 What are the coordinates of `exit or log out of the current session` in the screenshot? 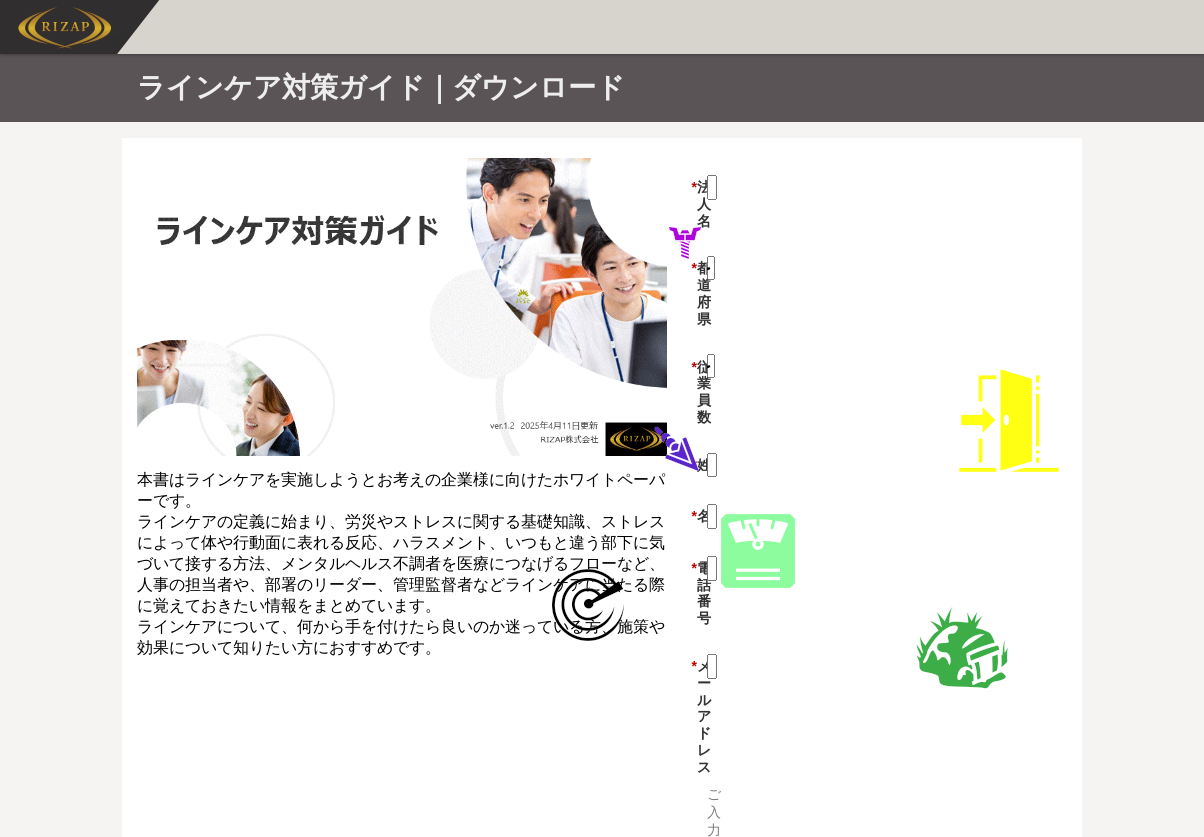 It's located at (1009, 420).